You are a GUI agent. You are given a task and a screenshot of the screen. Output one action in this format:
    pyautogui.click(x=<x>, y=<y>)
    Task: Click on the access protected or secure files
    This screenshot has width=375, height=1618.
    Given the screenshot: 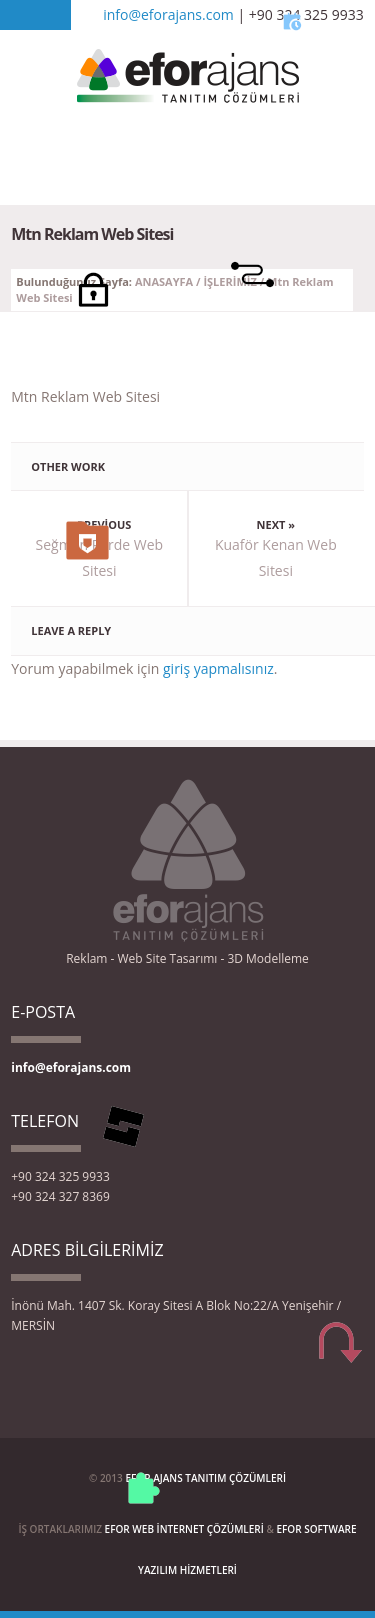 What is the action you would take?
    pyautogui.click(x=87, y=540)
    